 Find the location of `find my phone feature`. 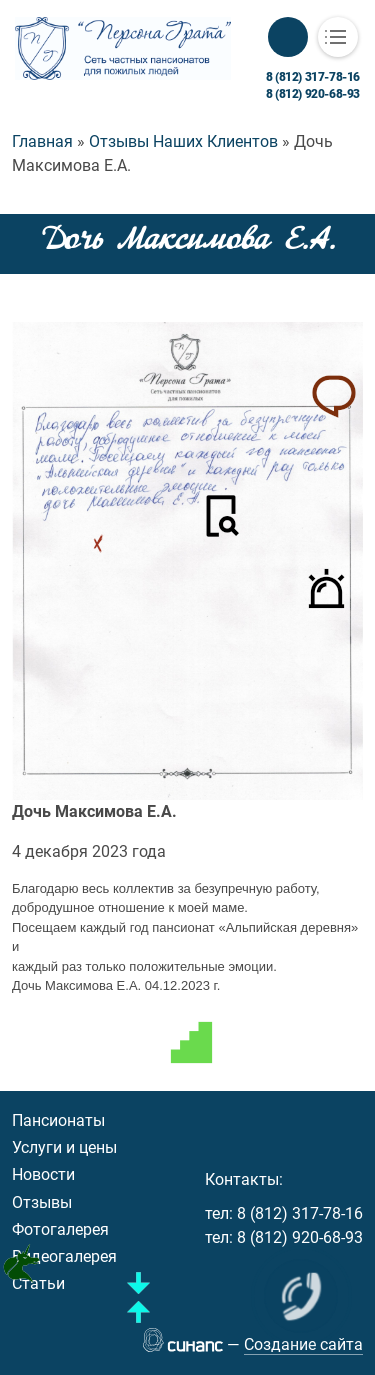

find my phone feature is located at coordinates (221, 516).